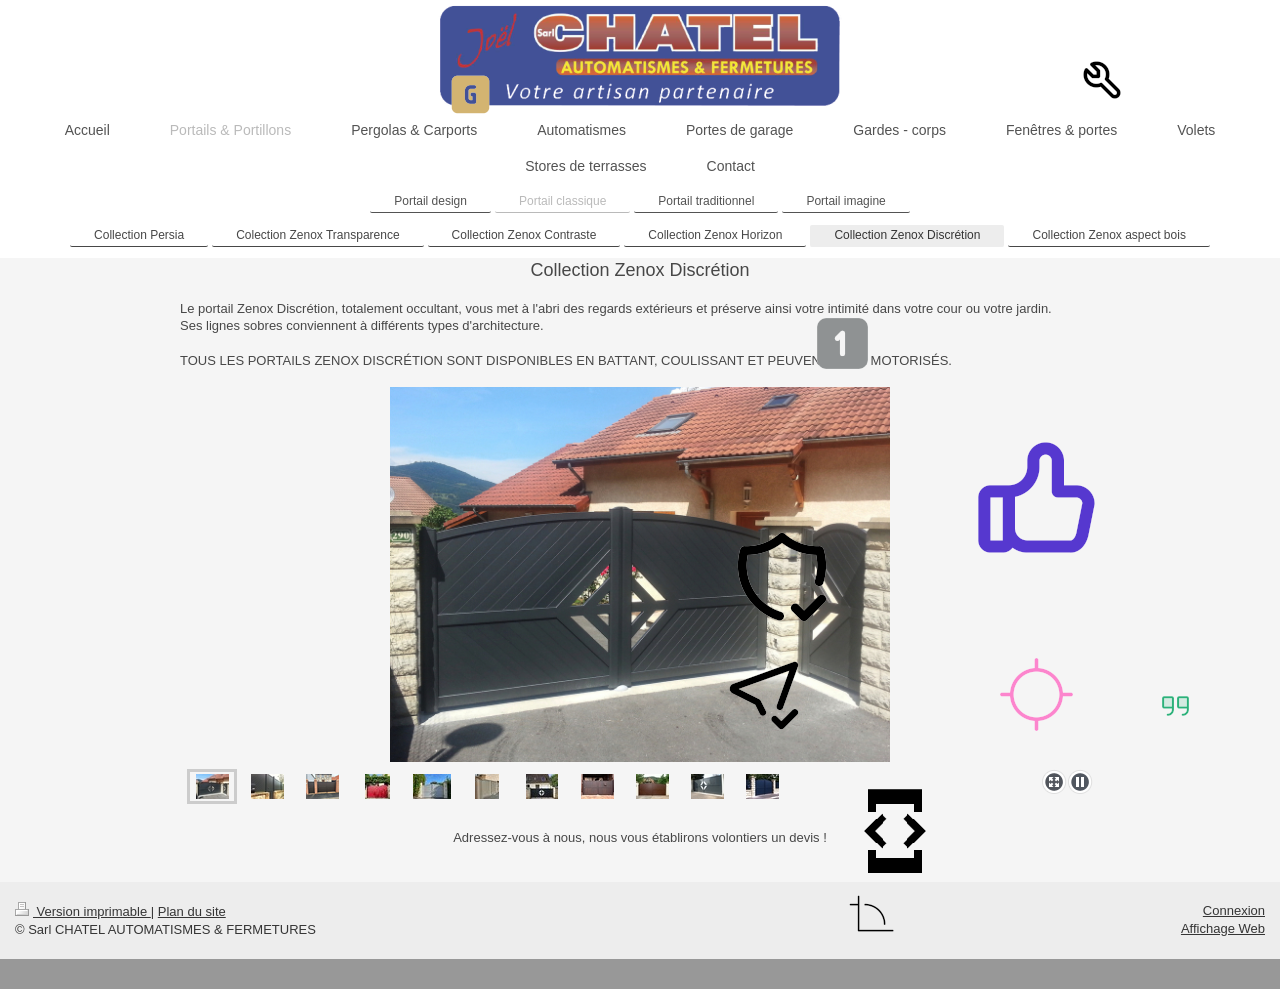 The width and height of the screenshot is (1280, 989). What do you see at coordinates (1036, 694) in the screenshot?
I see `access current GPS location` at bounding box center [1036, 694].